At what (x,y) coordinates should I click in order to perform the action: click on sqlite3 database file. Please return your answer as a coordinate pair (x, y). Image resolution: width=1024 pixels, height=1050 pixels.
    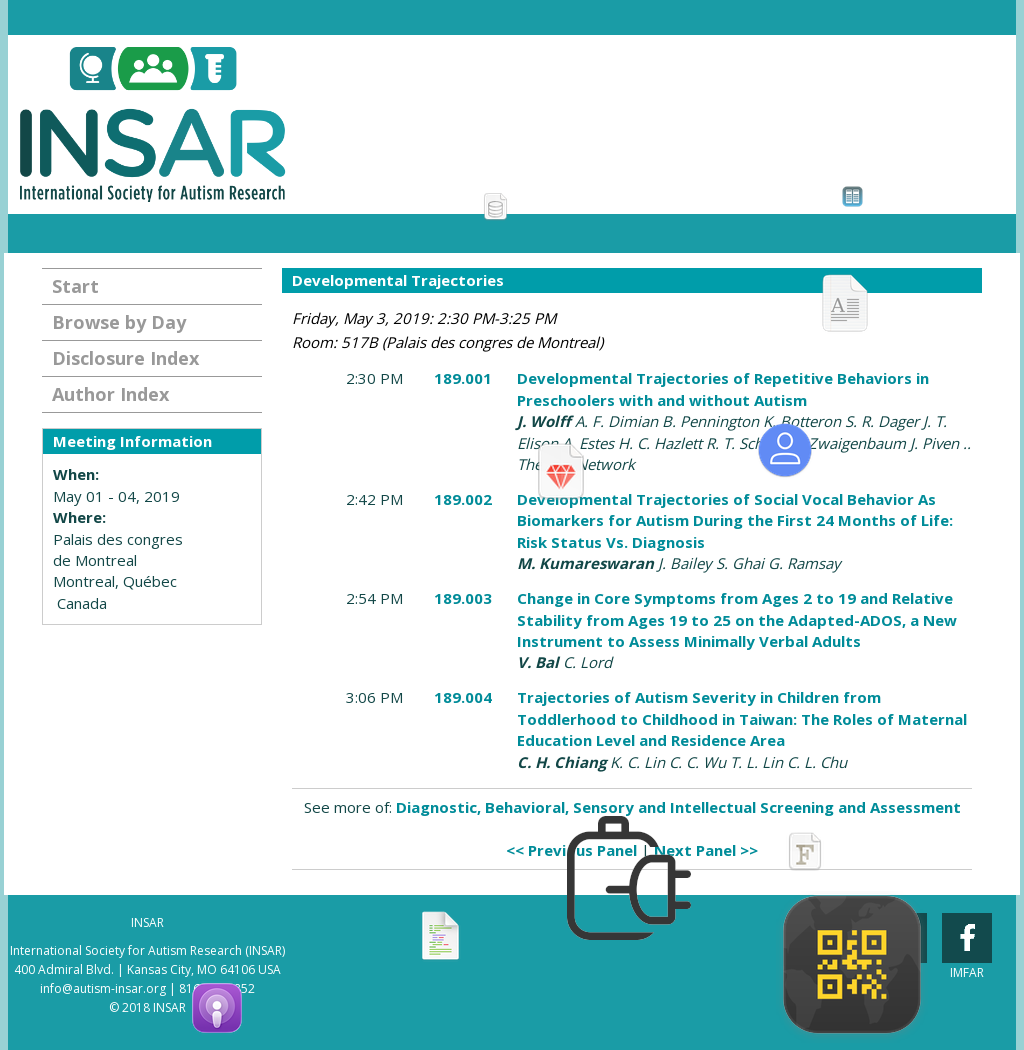
    Looking at the image, I should click on (495, 206).